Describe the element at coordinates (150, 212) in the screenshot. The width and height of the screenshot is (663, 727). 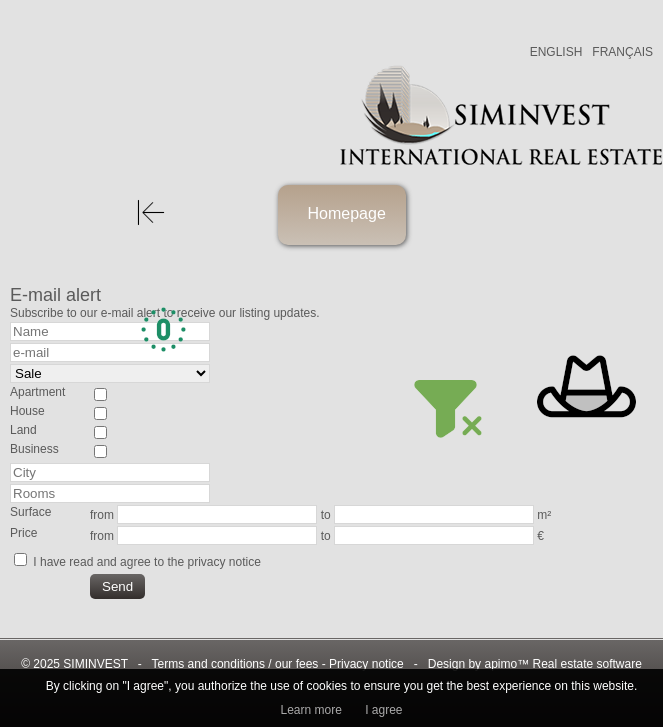
I see `navigate to the beginning or first item` at that location.